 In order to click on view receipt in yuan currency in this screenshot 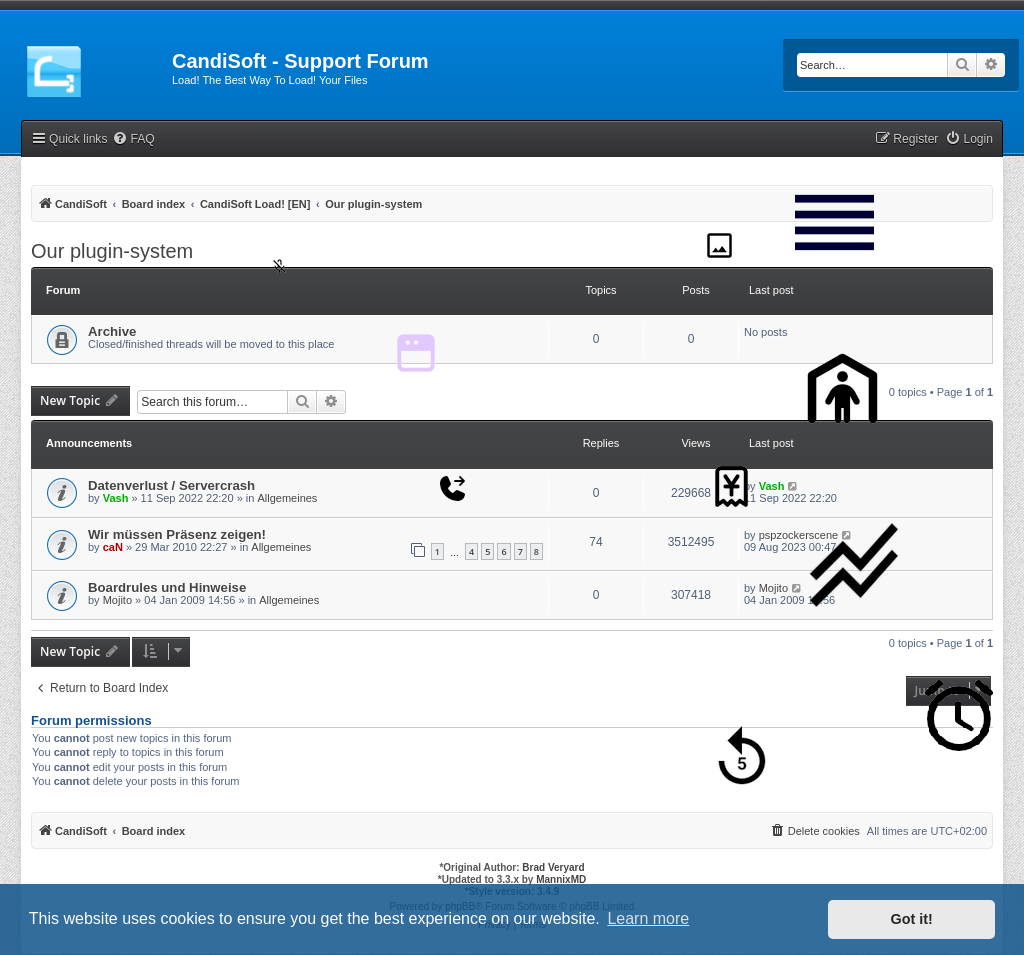, I will do `click(731, 486)`.